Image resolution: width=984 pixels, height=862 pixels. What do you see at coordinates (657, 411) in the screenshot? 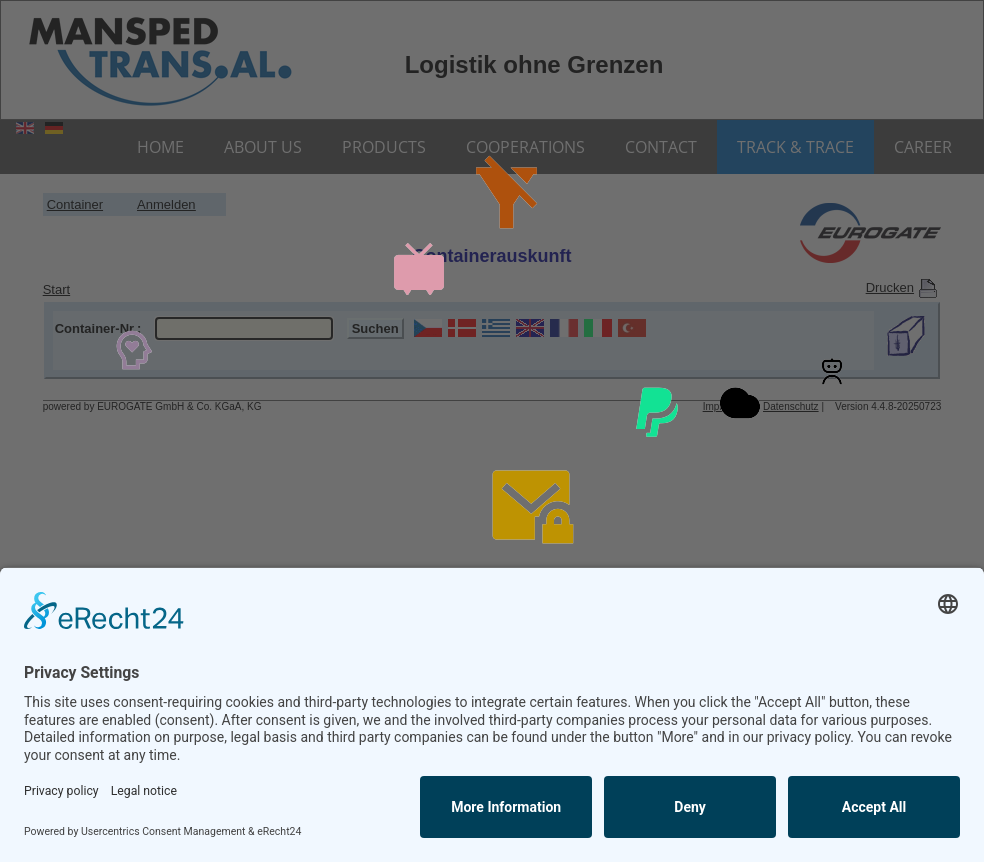
I see `pay with PayPal` at bounding box center [657, 411].